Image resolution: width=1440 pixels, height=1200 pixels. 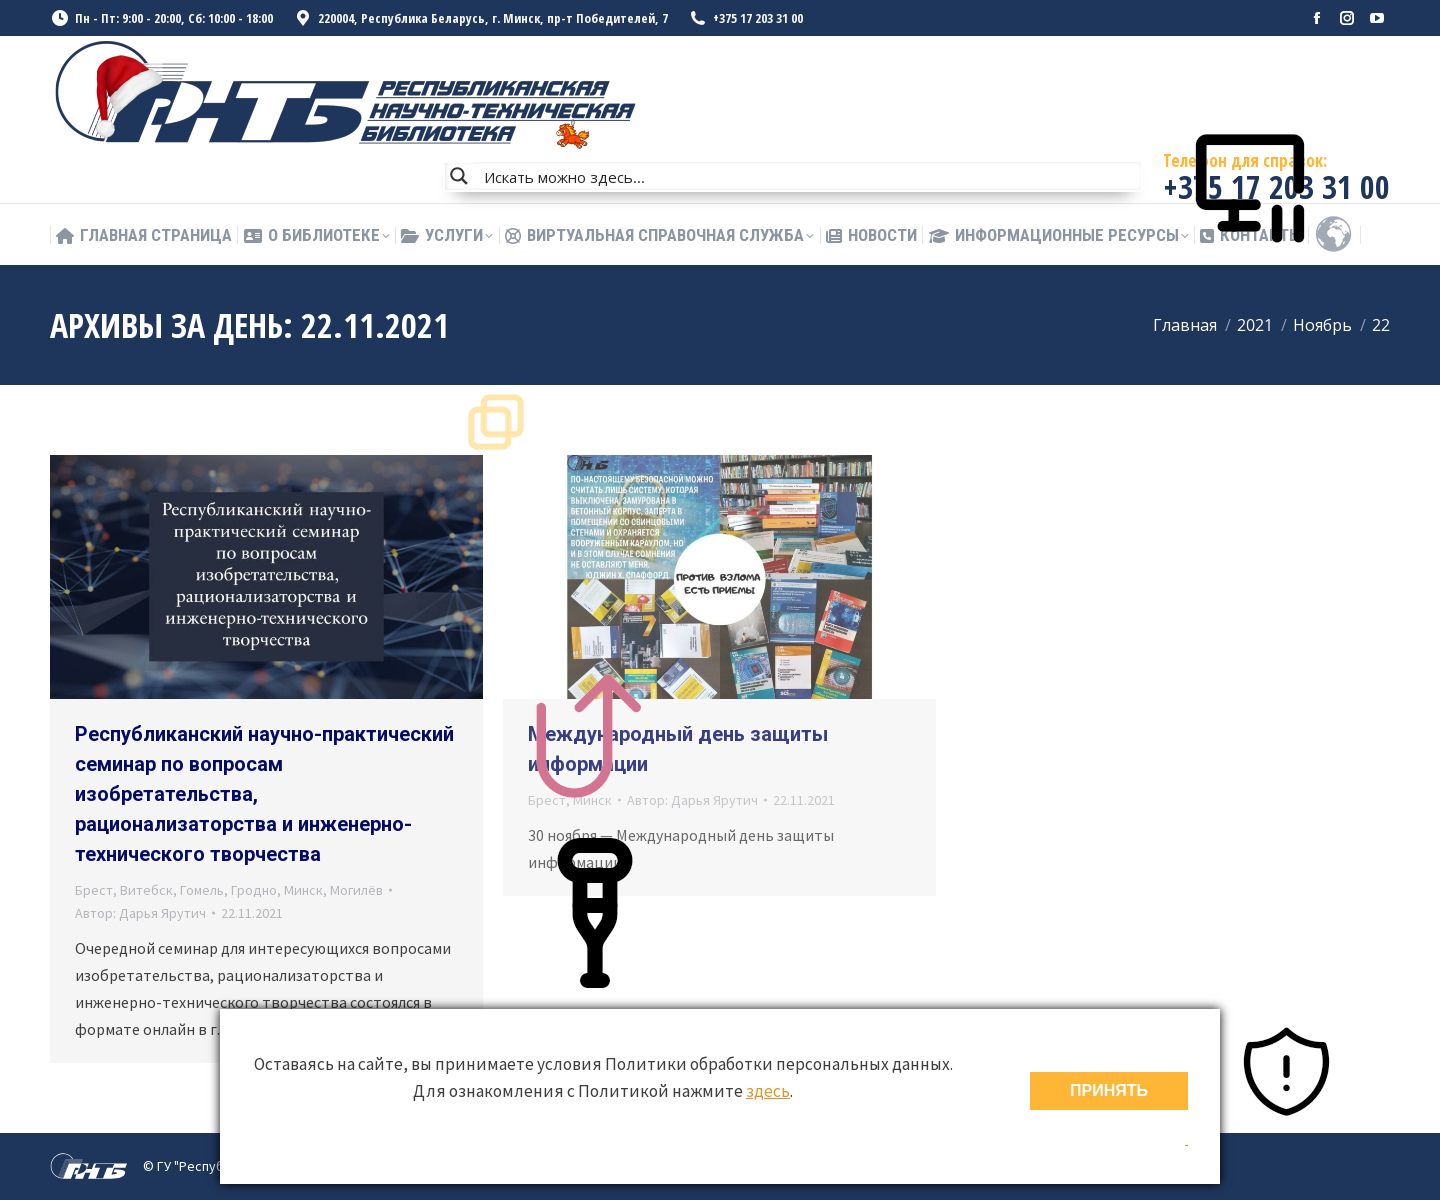 What do you see at coordinates (496, 422) in the screenshot?
I see `view overlapping layers or intersecting objects` at bounding box center [496, 422].